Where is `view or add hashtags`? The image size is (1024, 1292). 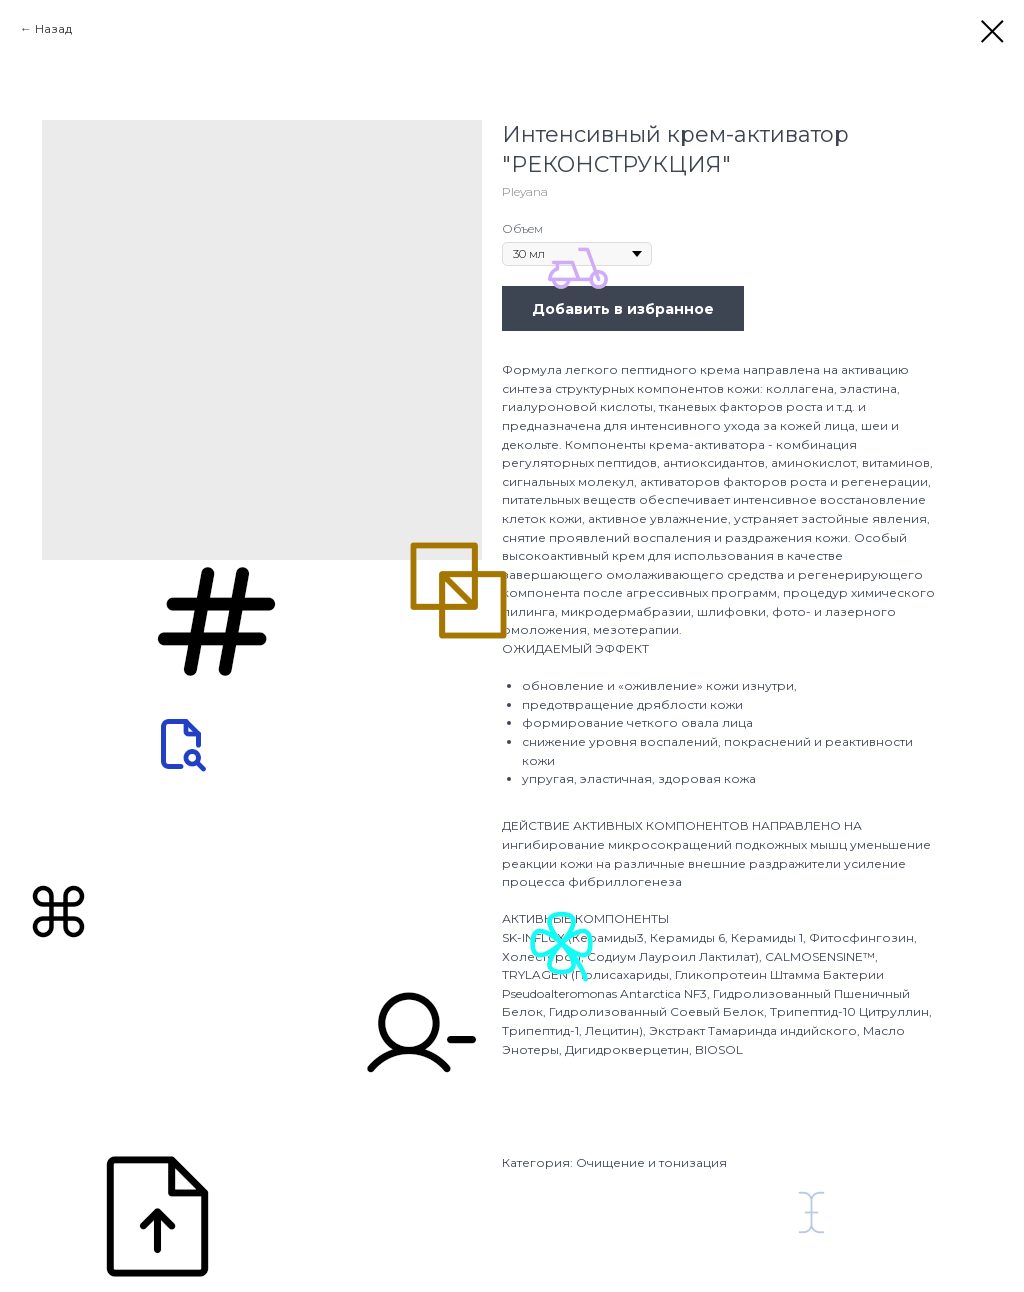 view or add hashtags is located at coordinates (216, 621).